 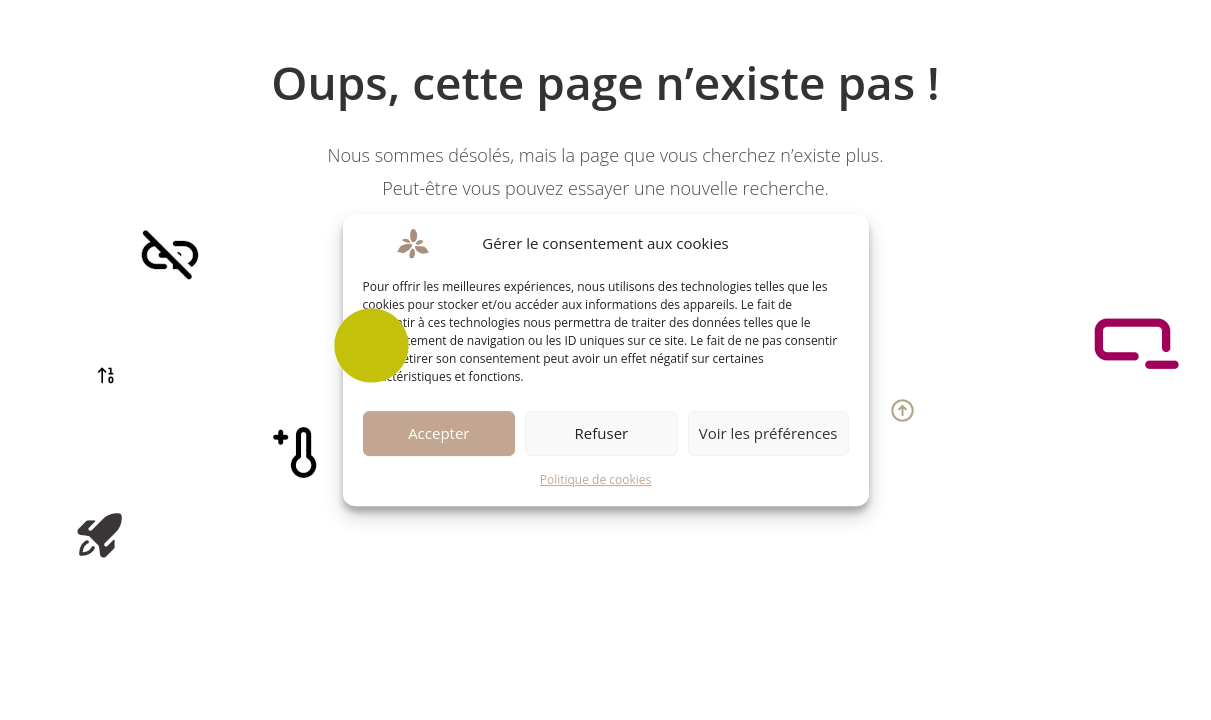 What do you see at coordinates (1132, 339) in the screenshot?
I see `remove a variable from your code` at bounding box center [1132, 339].